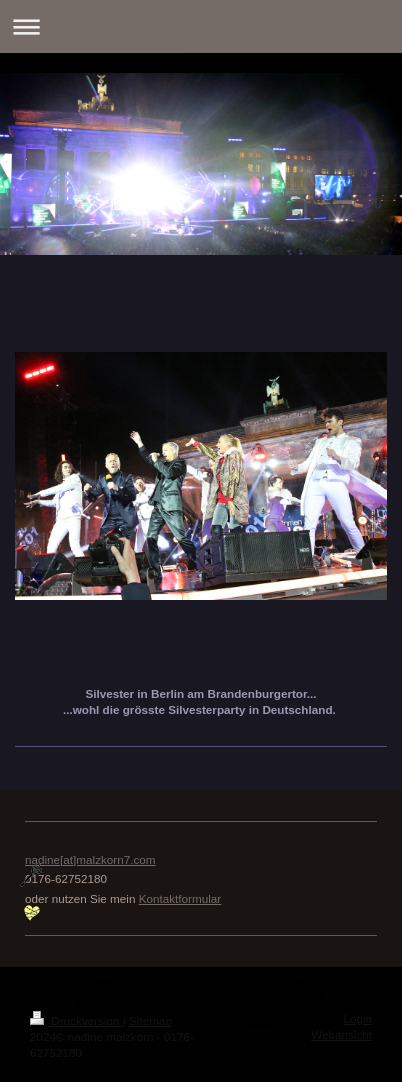  What do you see at coordinates (32, 913) in the screenshot?
I see `indicates a healing or mending heart status` at bounding box center [32, 913].